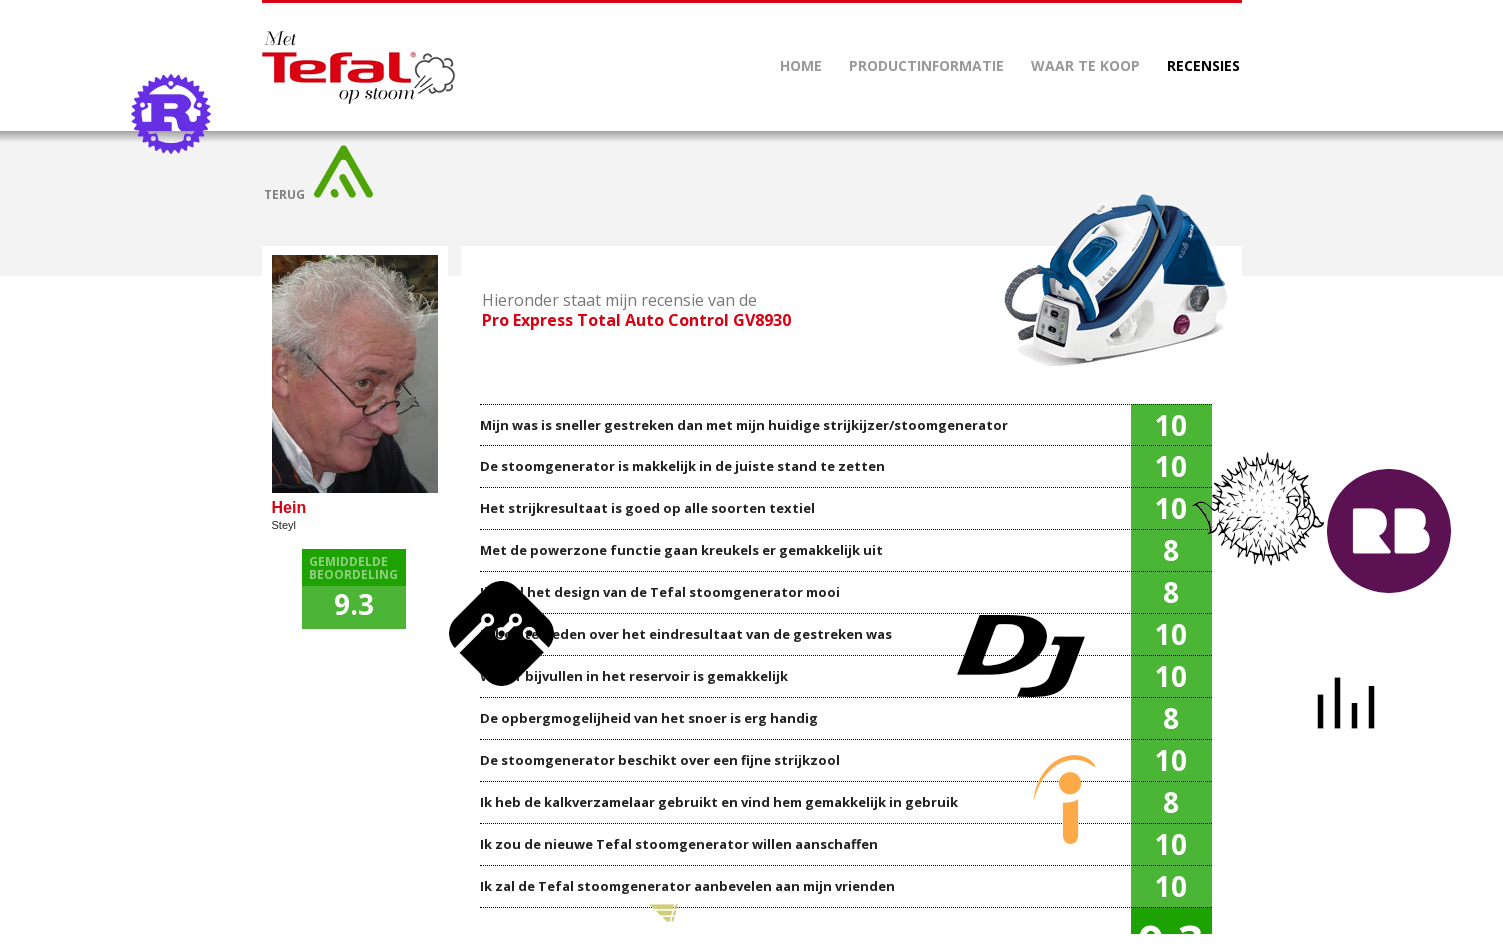 Image resolution: width=1503 pixels, height=952 pixels. I want to click on hermes brand logo, so click(664, 913).